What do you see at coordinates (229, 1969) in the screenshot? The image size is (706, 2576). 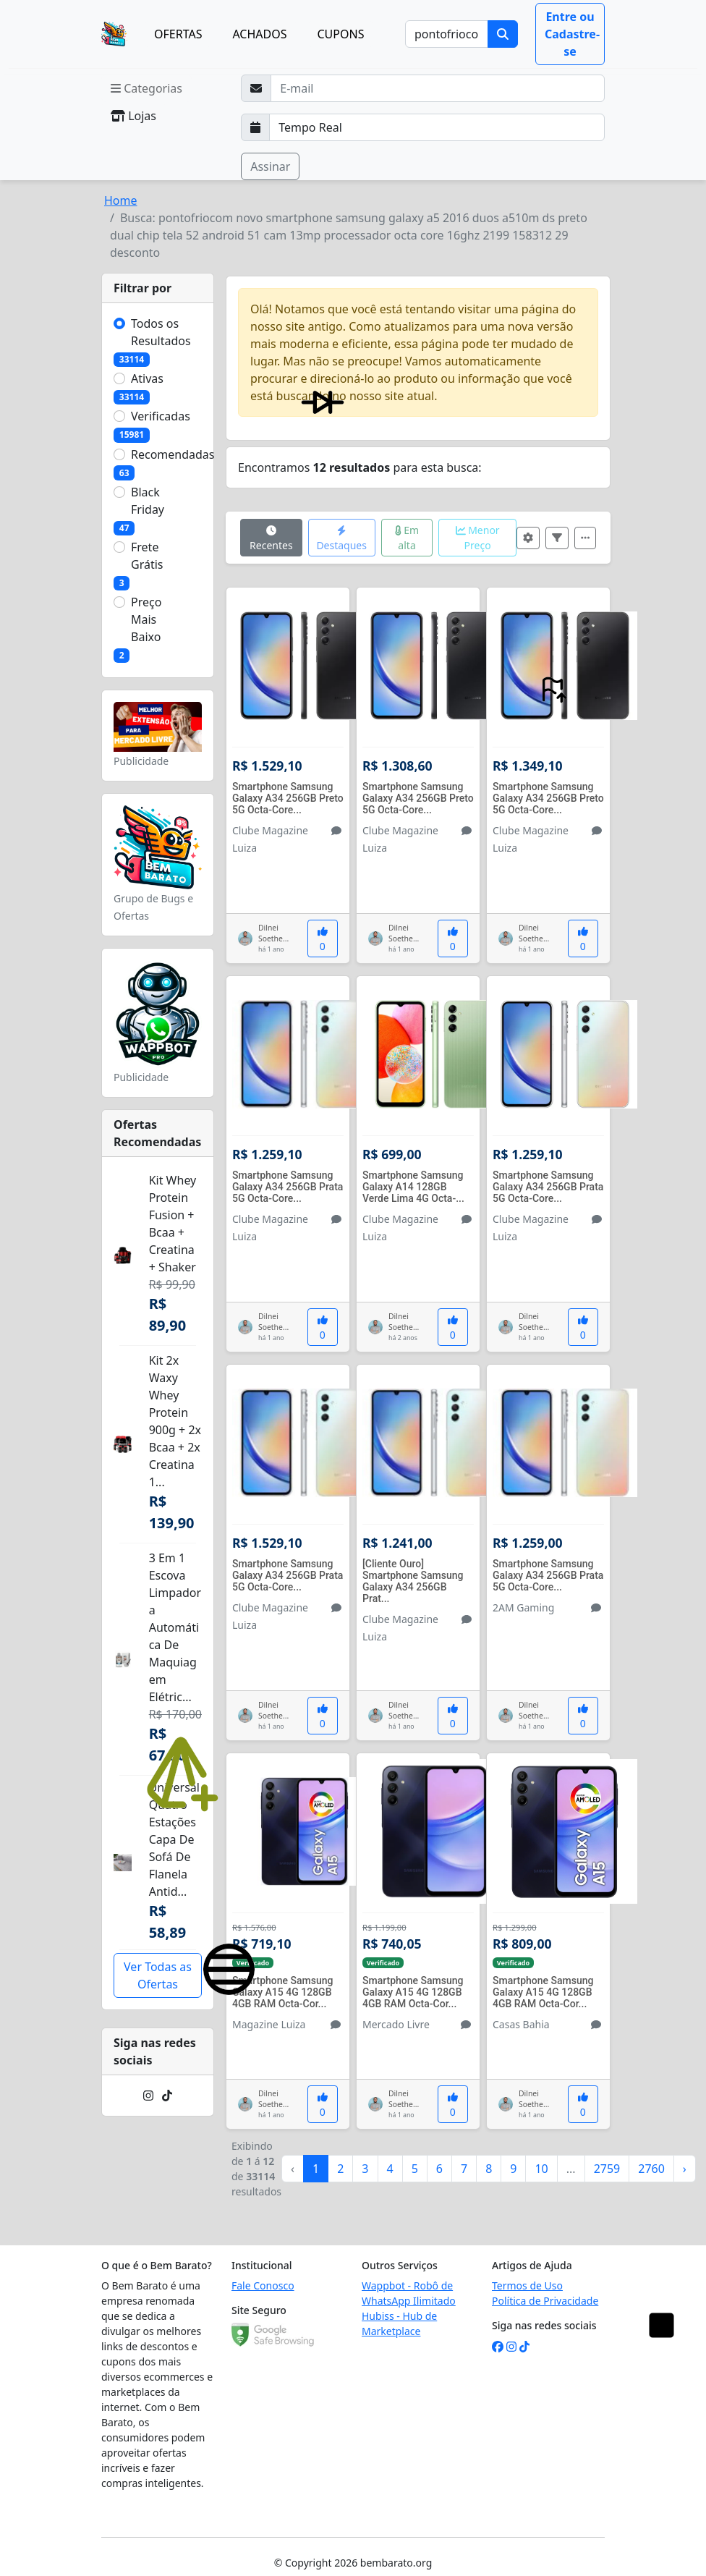 I see `view global latitude lines or geographic coordinates` at bounding box center [229, 1969].